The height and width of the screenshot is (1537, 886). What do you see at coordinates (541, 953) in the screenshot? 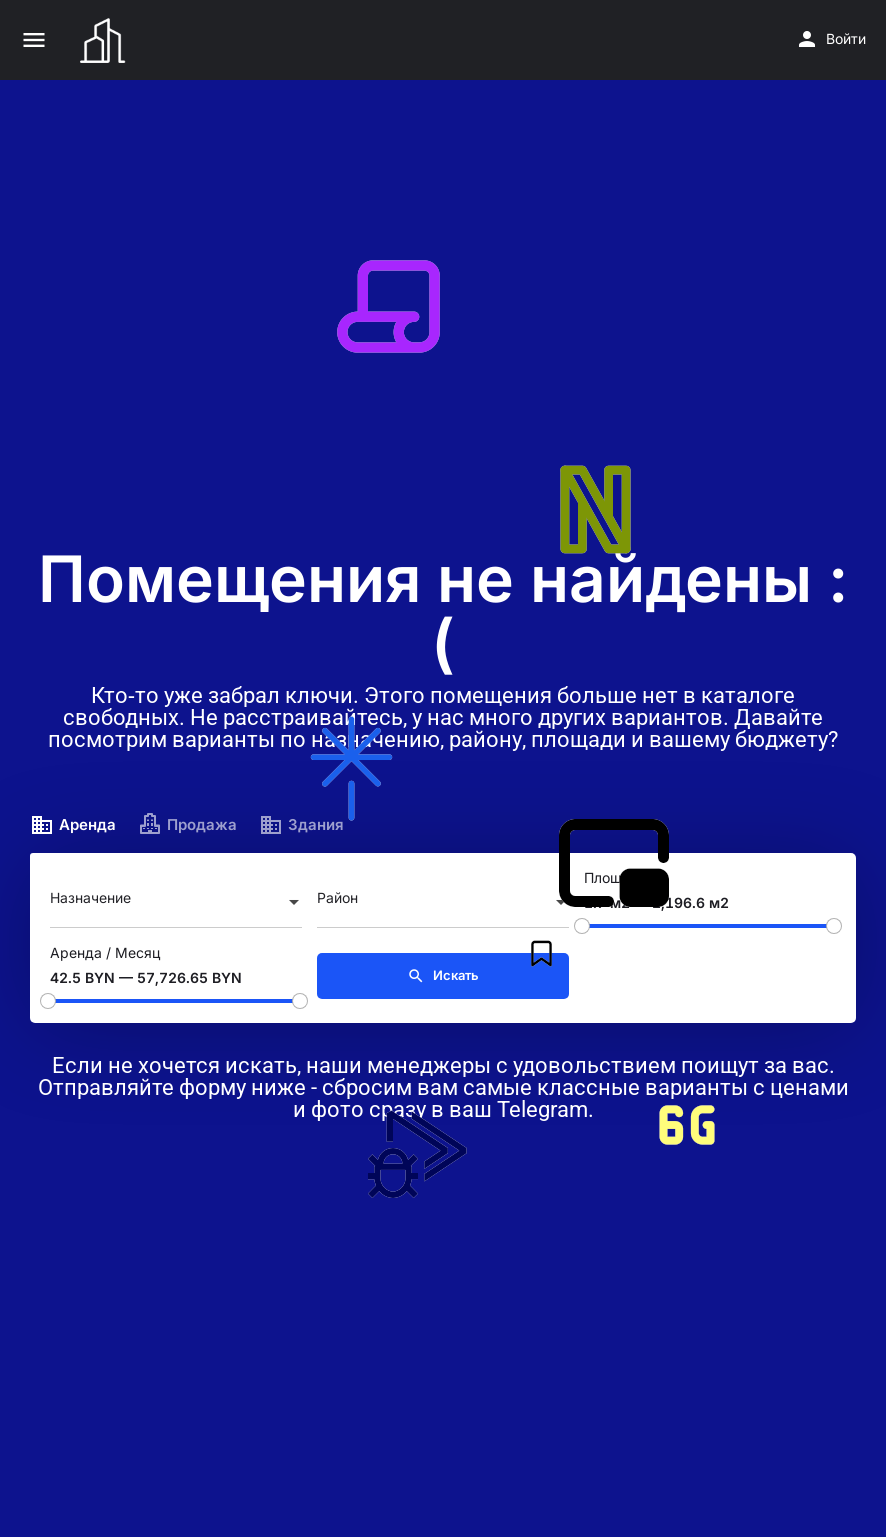
I see `save this item for later` at bounding box center [541, 953].